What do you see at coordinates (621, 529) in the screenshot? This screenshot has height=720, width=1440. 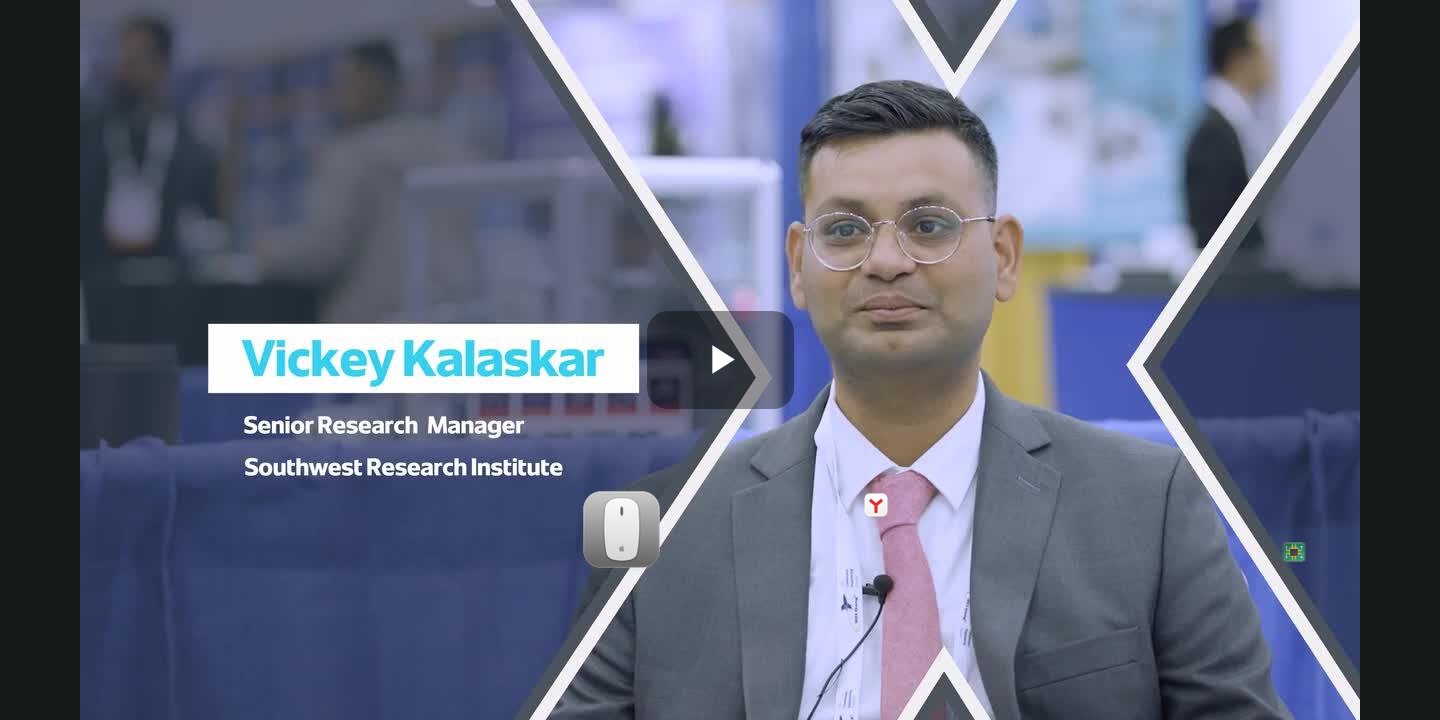 I see `open mouse and trackpad settings` at bounding box center [621, 529].